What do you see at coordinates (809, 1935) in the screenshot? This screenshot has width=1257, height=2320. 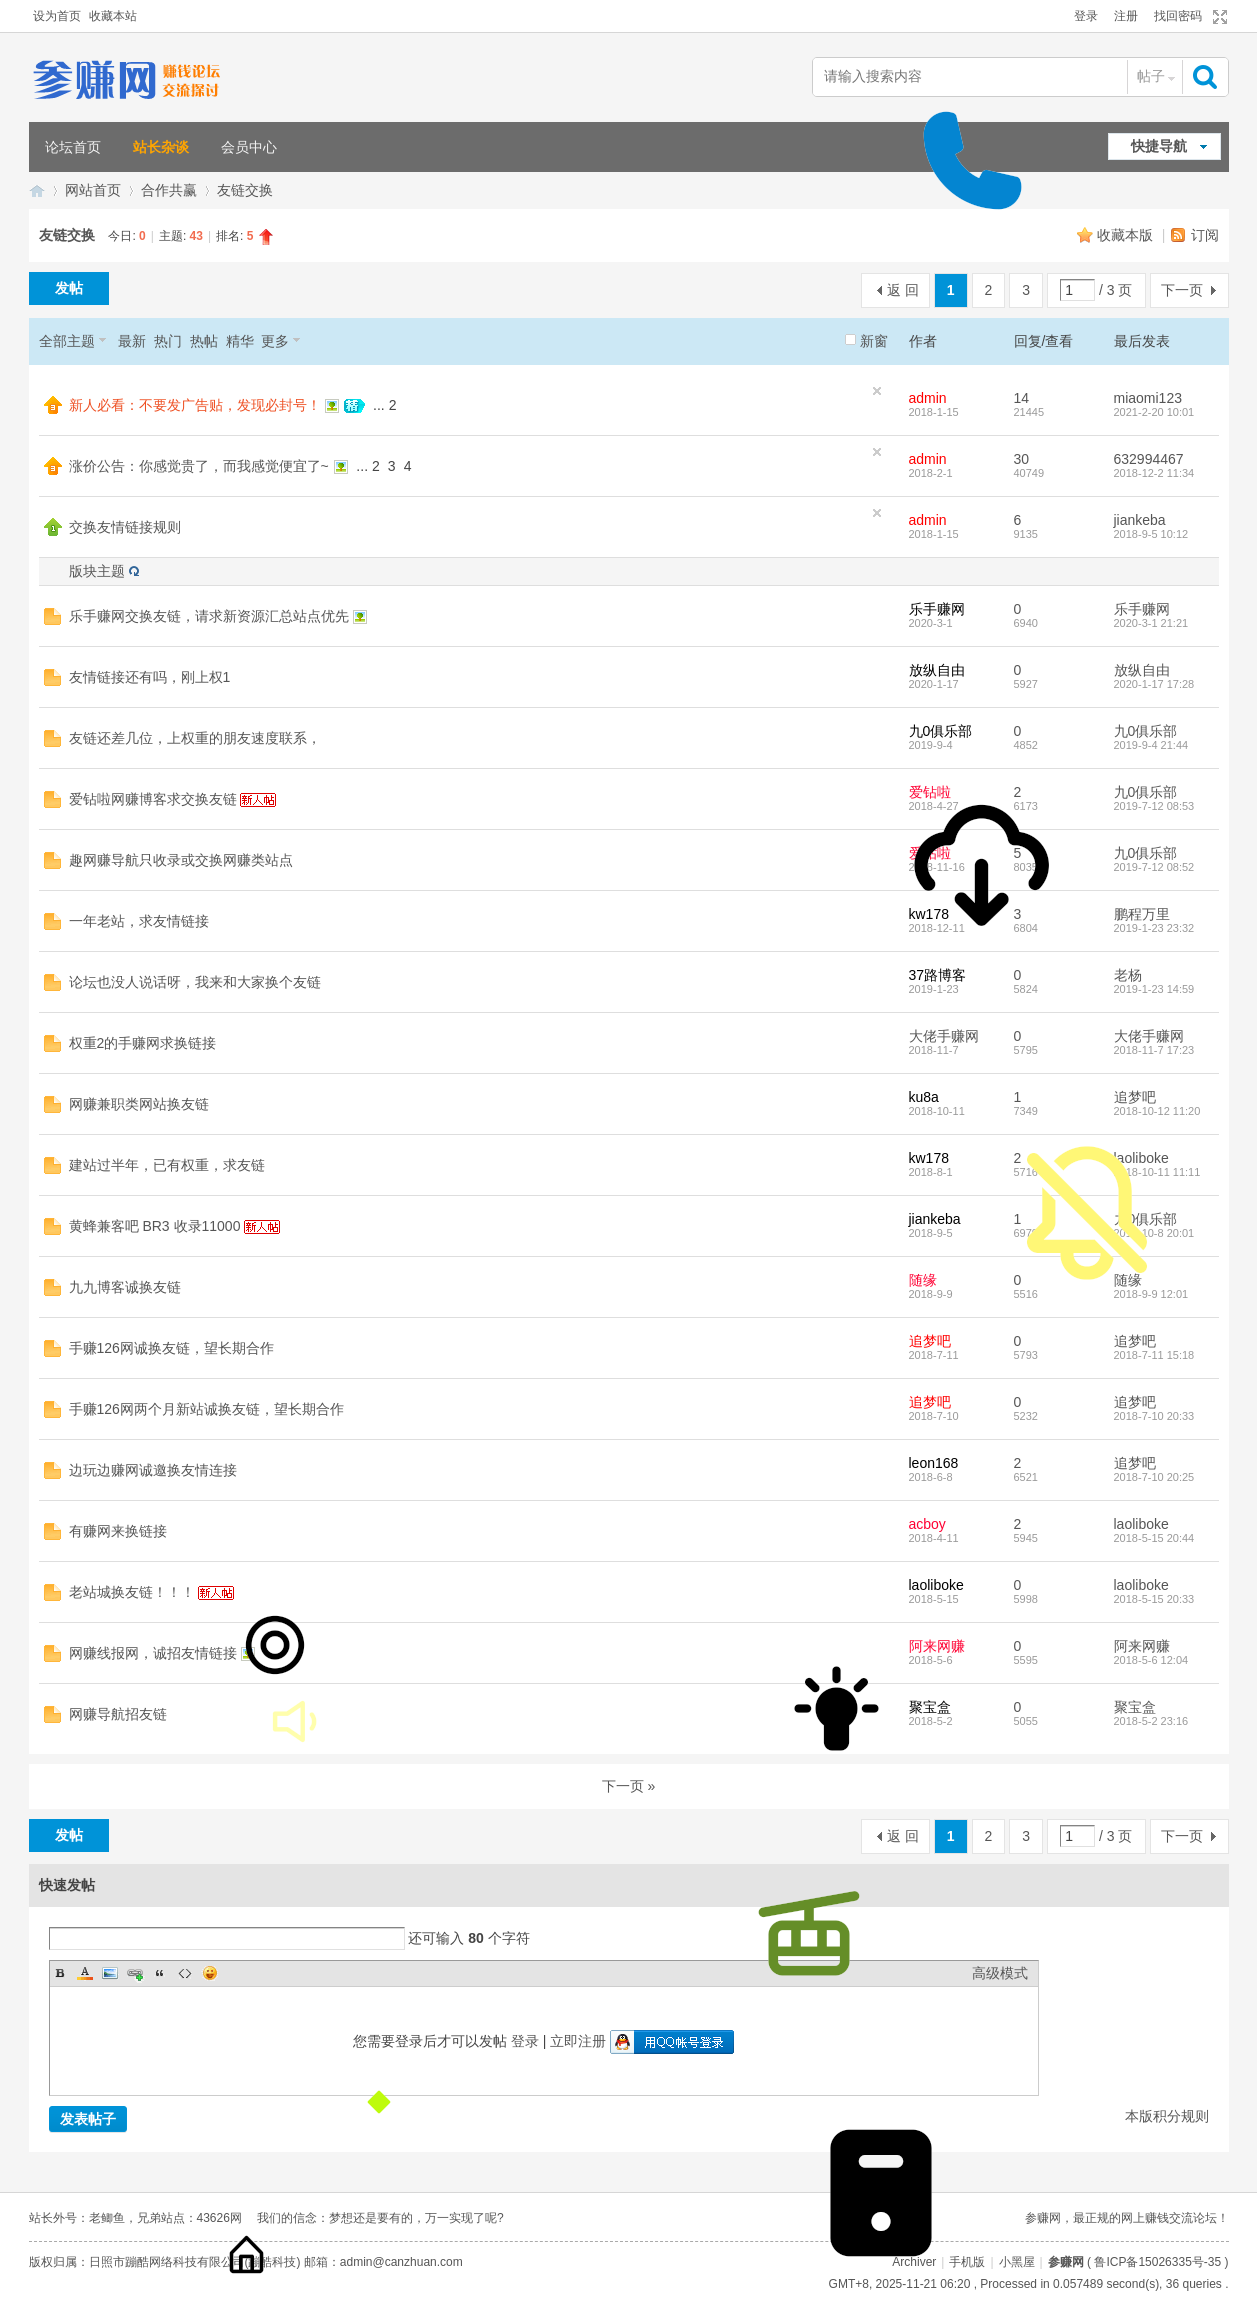 I see `access cable car or aerial tramway transit options` at bounding box center [809, 1935].